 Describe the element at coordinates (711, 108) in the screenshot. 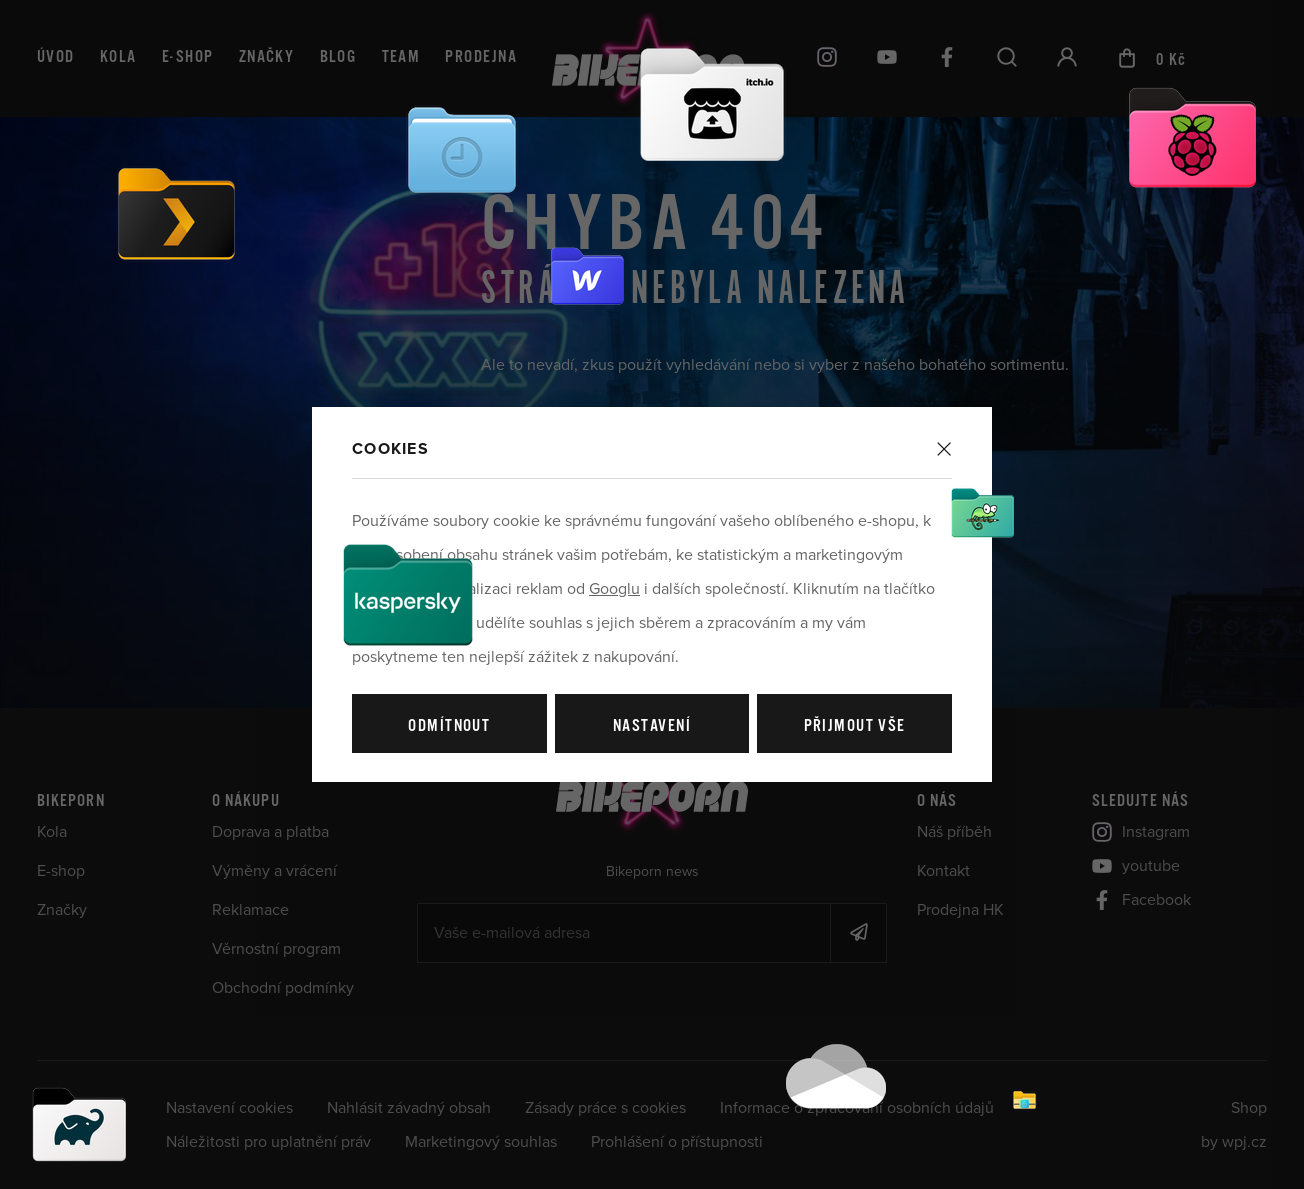

I see `open your itch.io games folder` at that location.